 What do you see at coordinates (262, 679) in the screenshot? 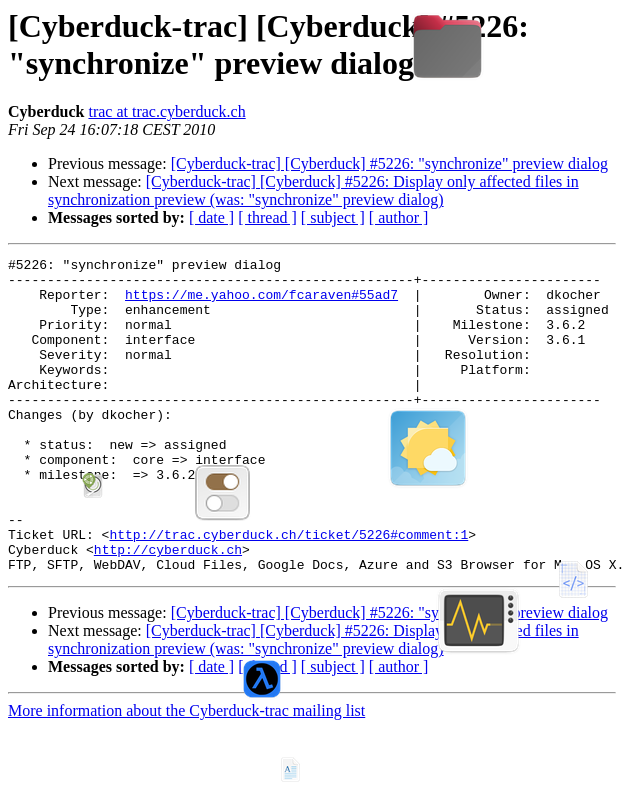
I see `launch half-life: blue shift game` at bounding box center [262, 679].